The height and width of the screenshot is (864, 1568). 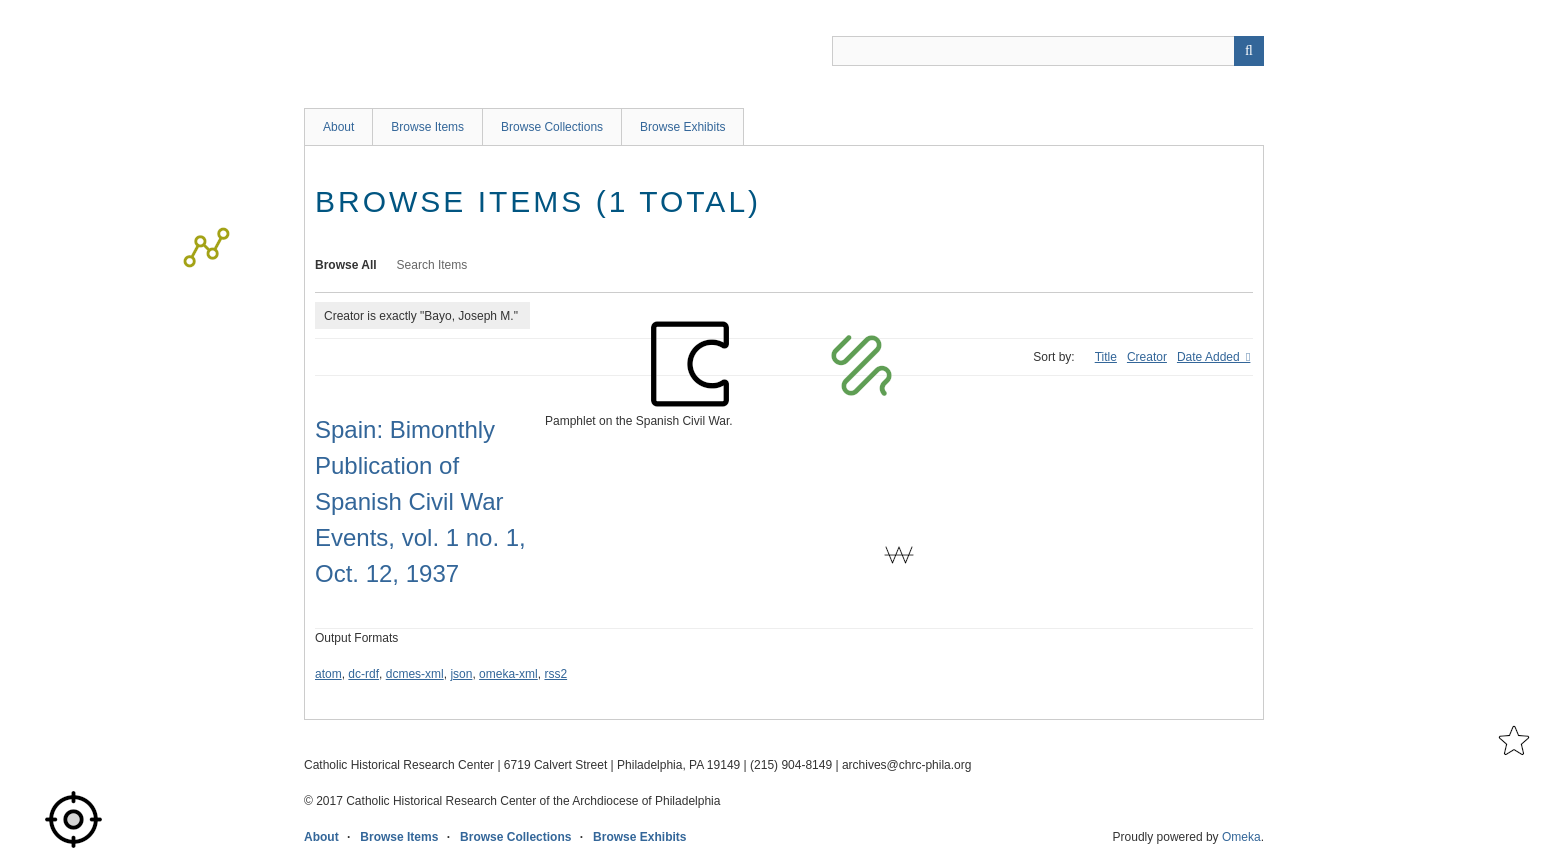 What do you see at coordinates (861, 365) in the screenshot?
I see `access freehand drawing or annotation tools` at bounding box center [861, 365].